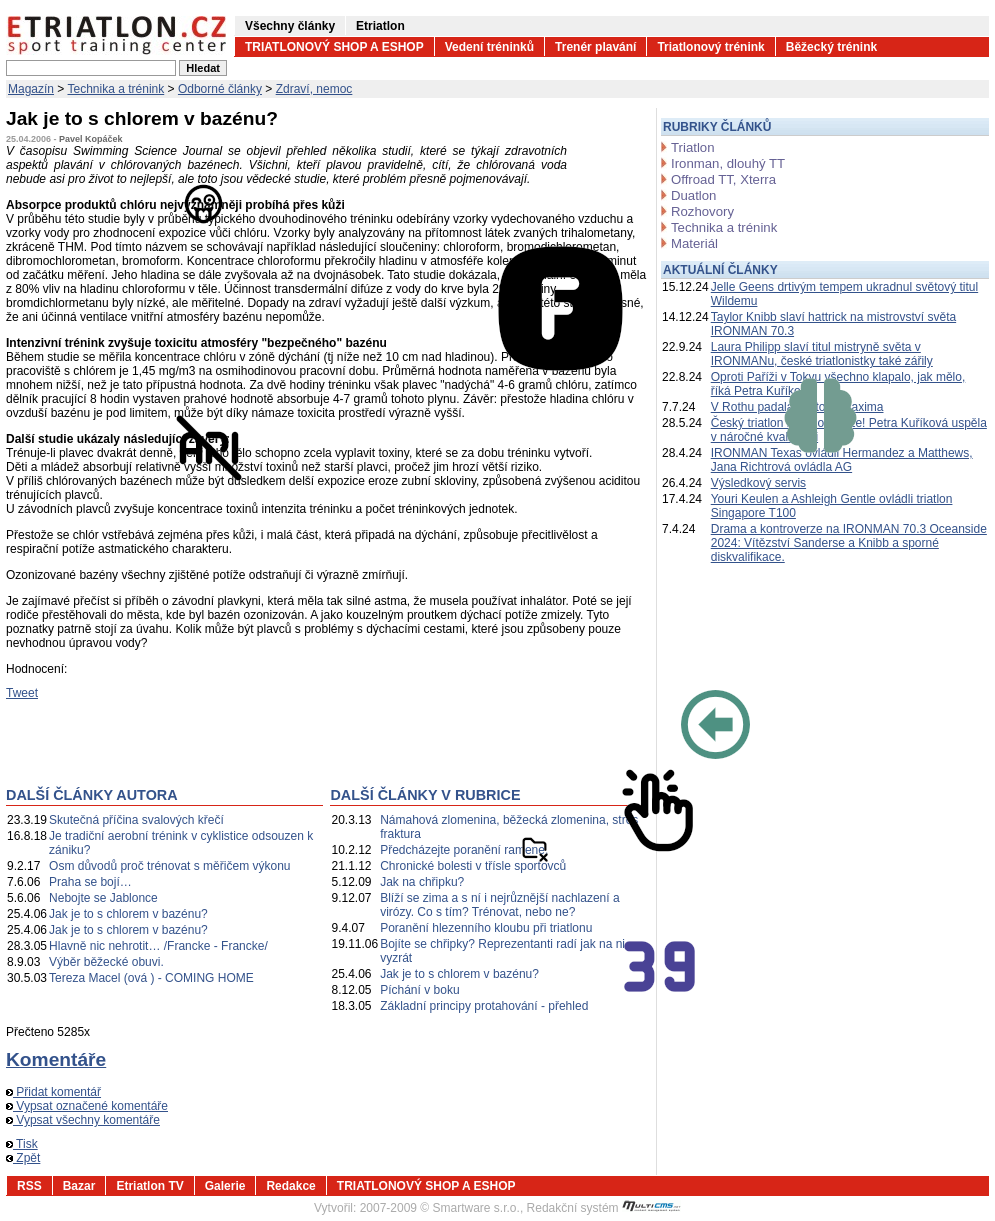 The width and height of the screenshot is (995, 1221). Describe the element at coordinates (659, 810) in the screenshot. I see `tap or click to interact` at that location.